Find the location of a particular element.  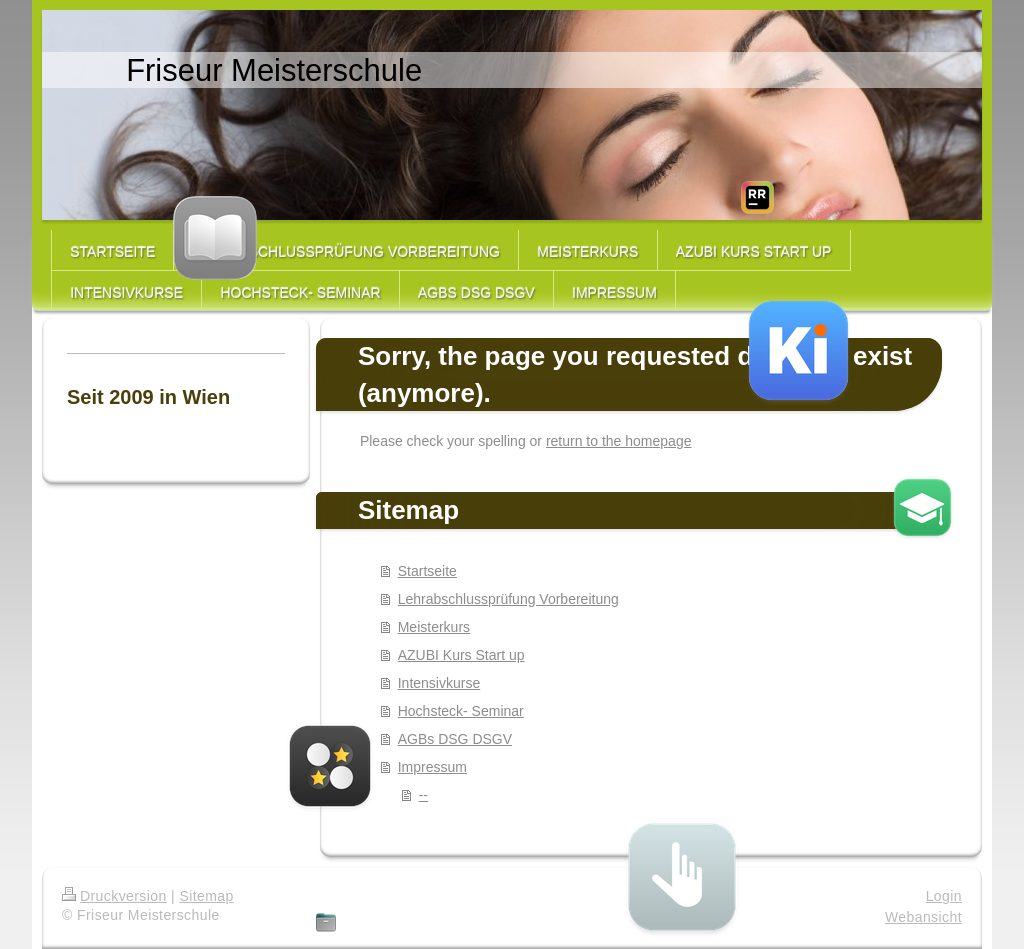

open education or learning apps is located at coordinates (922, 507).